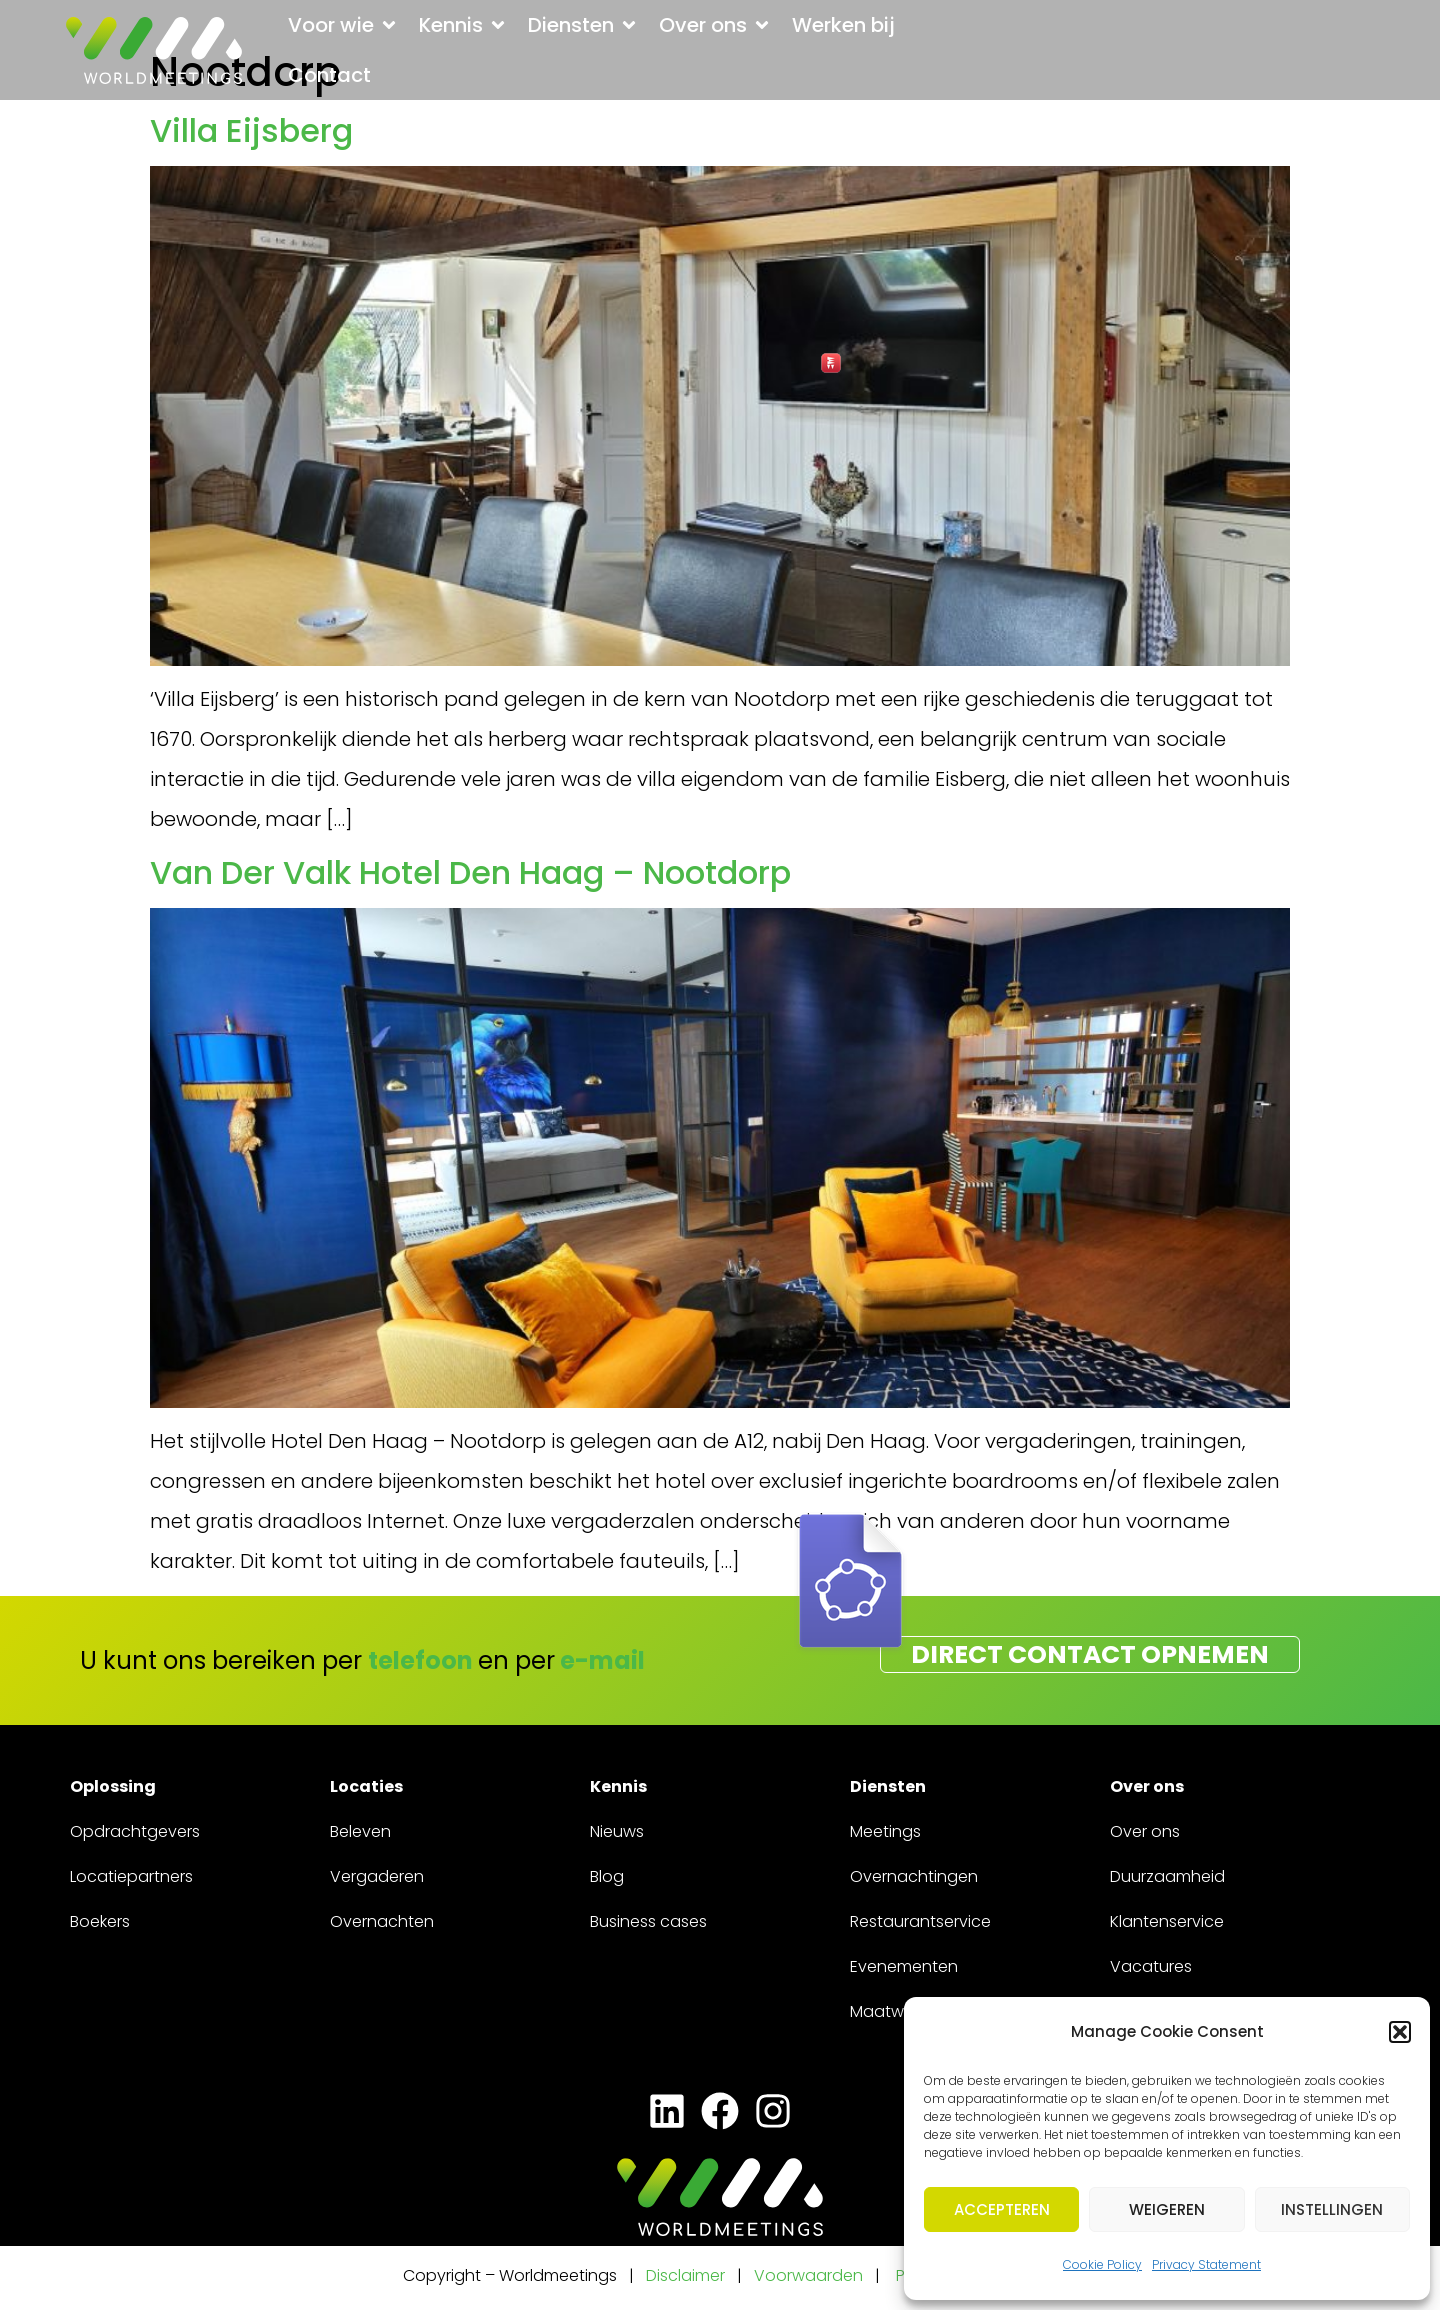 Image resolution: width=1440 pixels, height=2310 pixels. I want to click on a geogebra file document, so click(850, 1583).